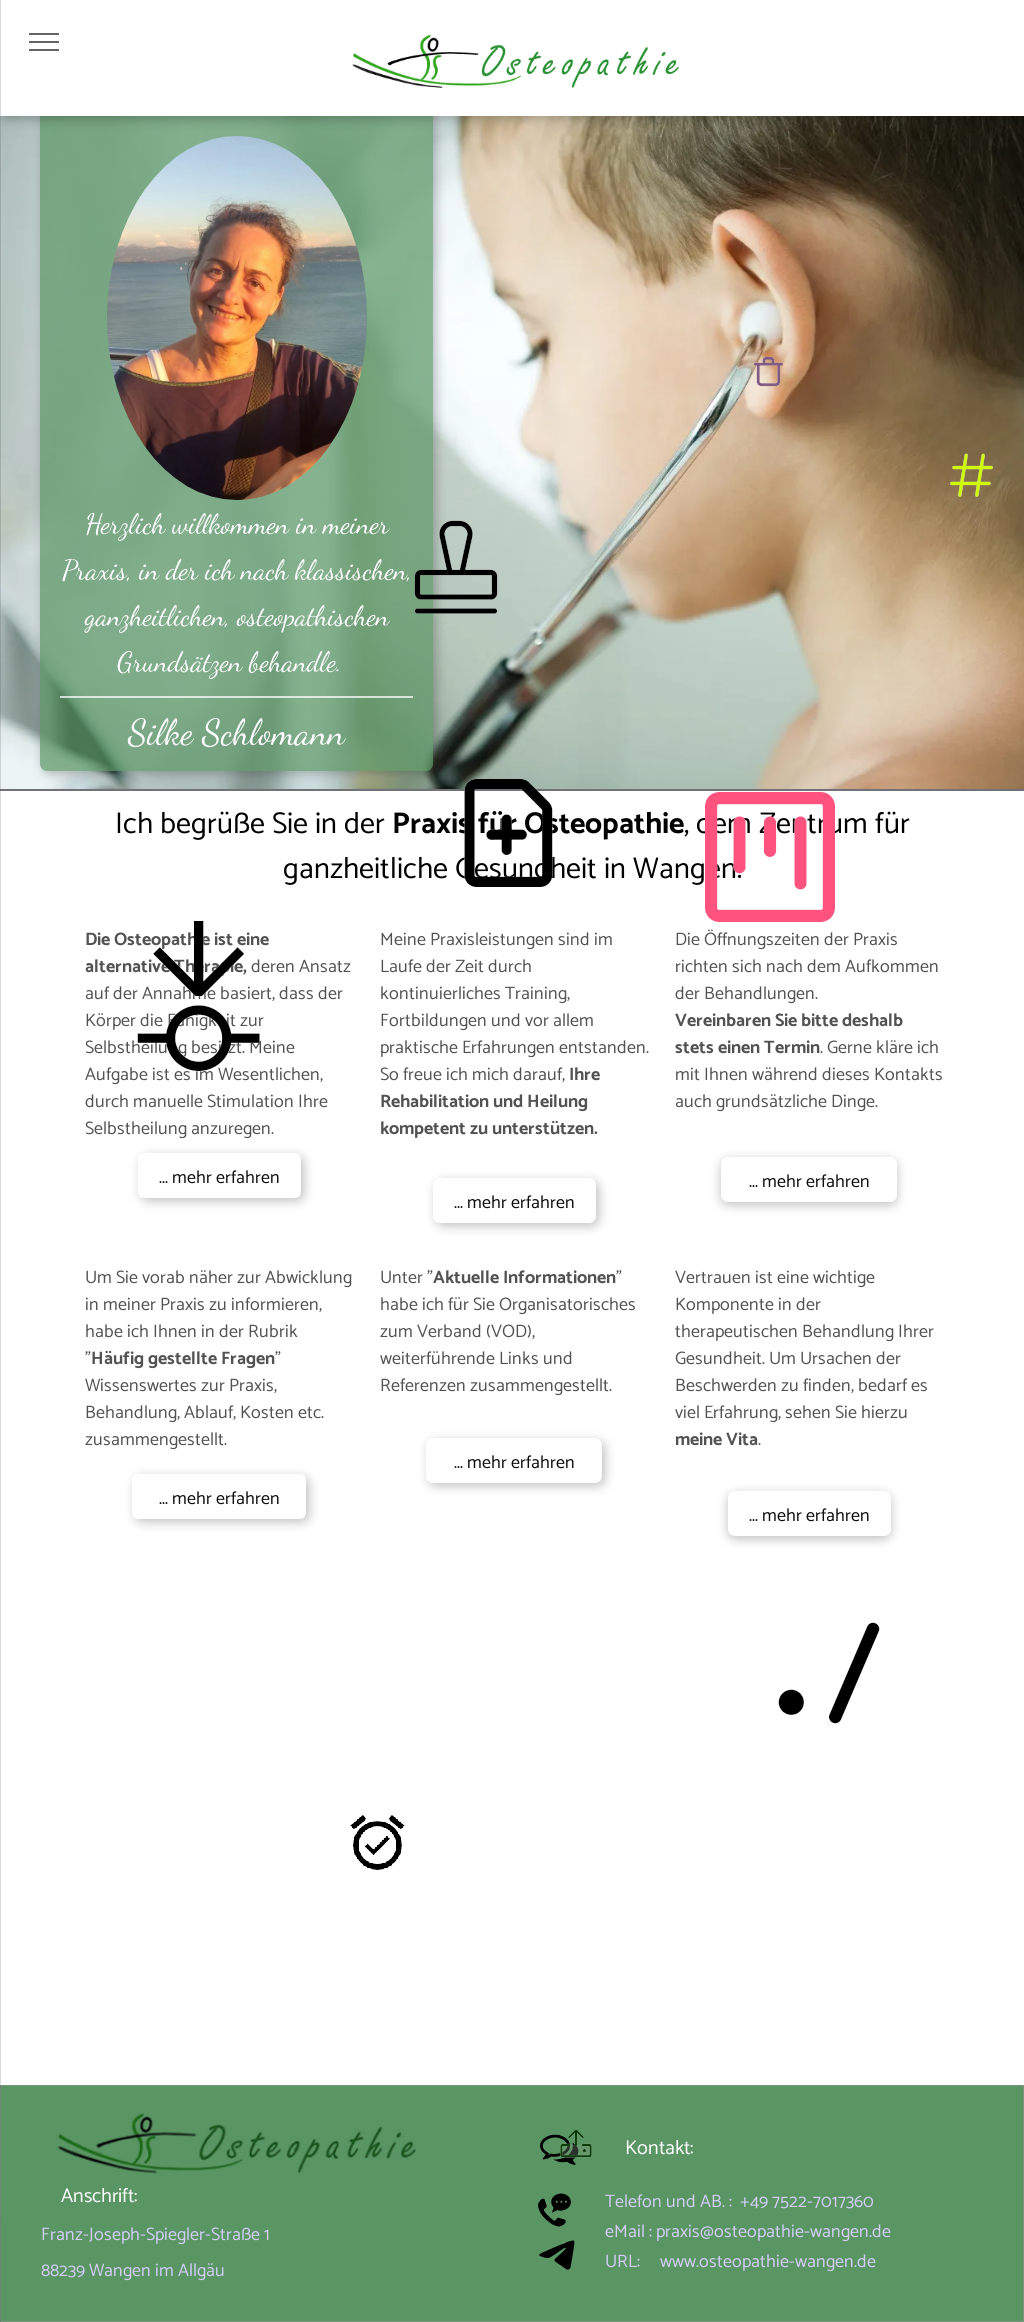 The height and width of the screenshot is (2322, 1024). Describe the element at coordinates (377, 1842) in the screenshot. I see `alarm is set and active` at that location.